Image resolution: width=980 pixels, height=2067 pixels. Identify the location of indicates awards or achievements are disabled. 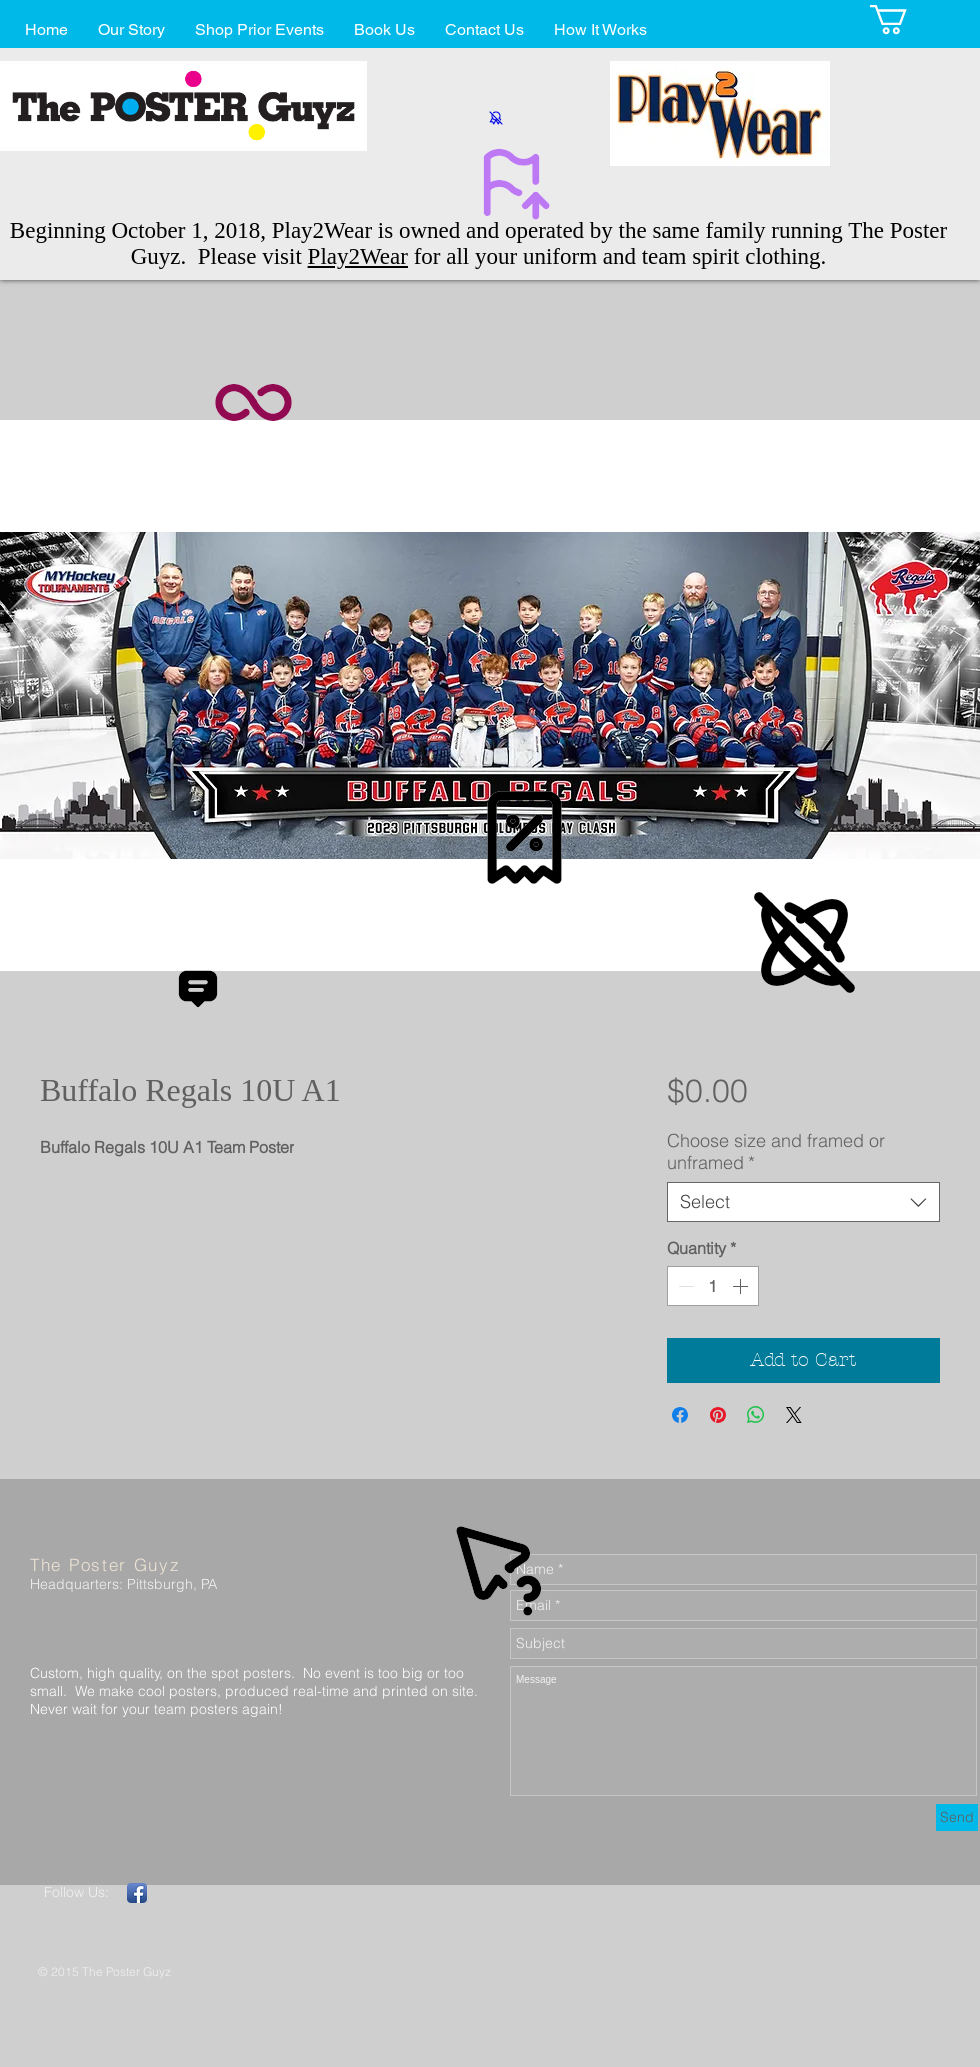
(496, 118).